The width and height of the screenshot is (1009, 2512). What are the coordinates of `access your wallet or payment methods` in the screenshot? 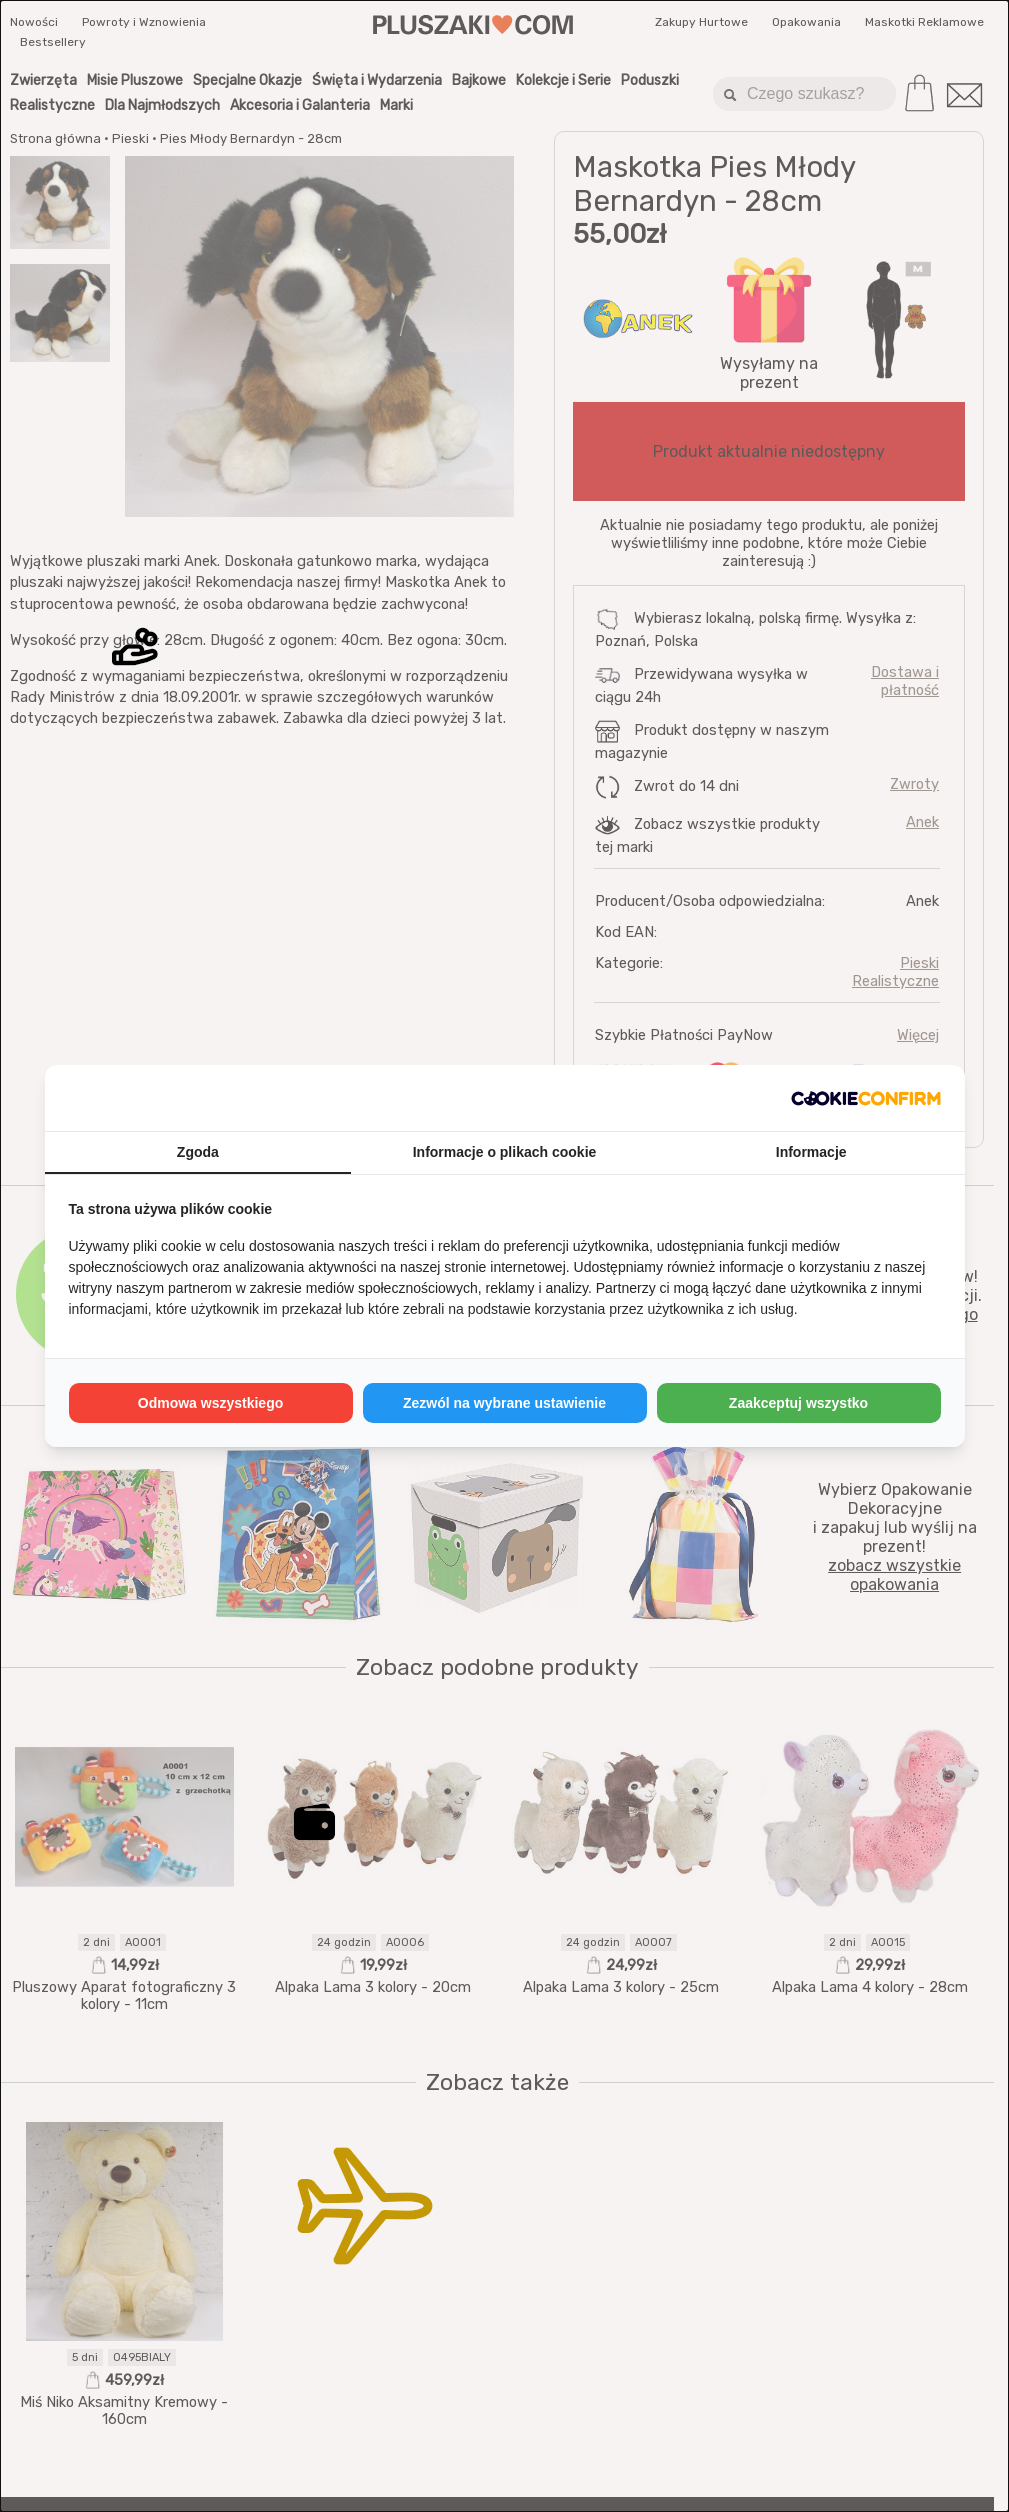 It's located at (314, 1822).